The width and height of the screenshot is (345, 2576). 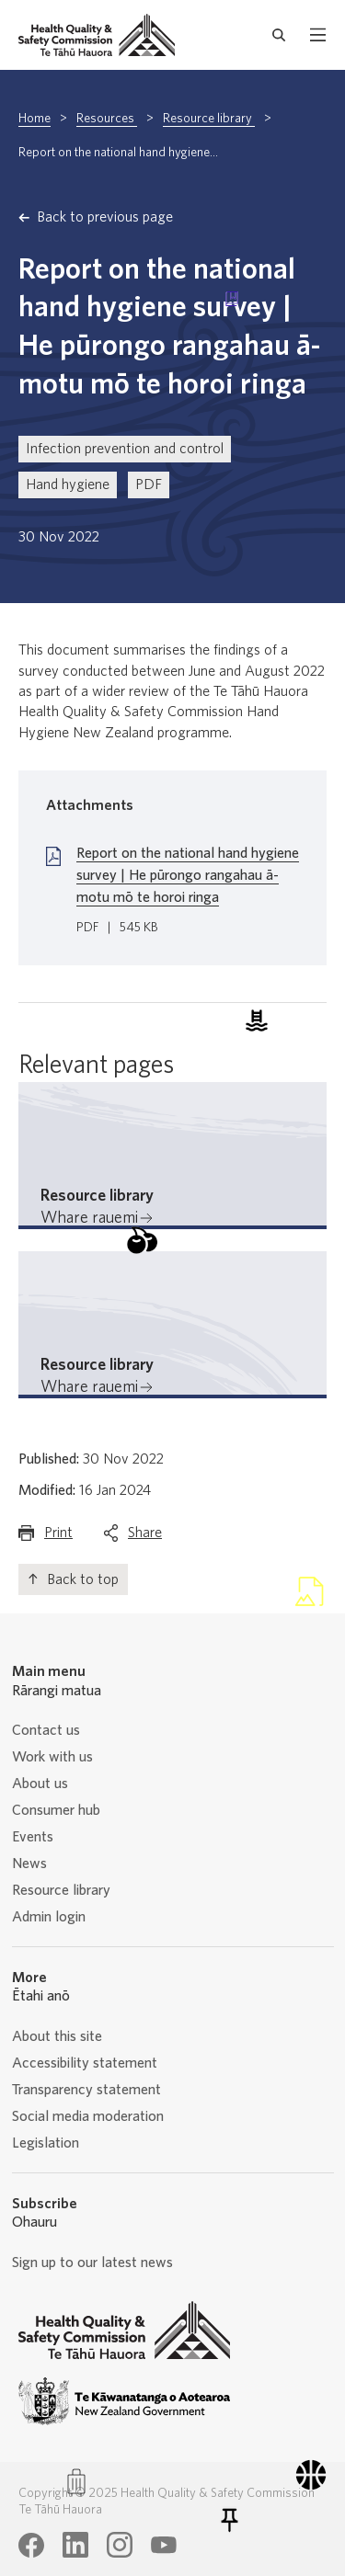 I want to click on view image file, so click(x=311, y=1591).